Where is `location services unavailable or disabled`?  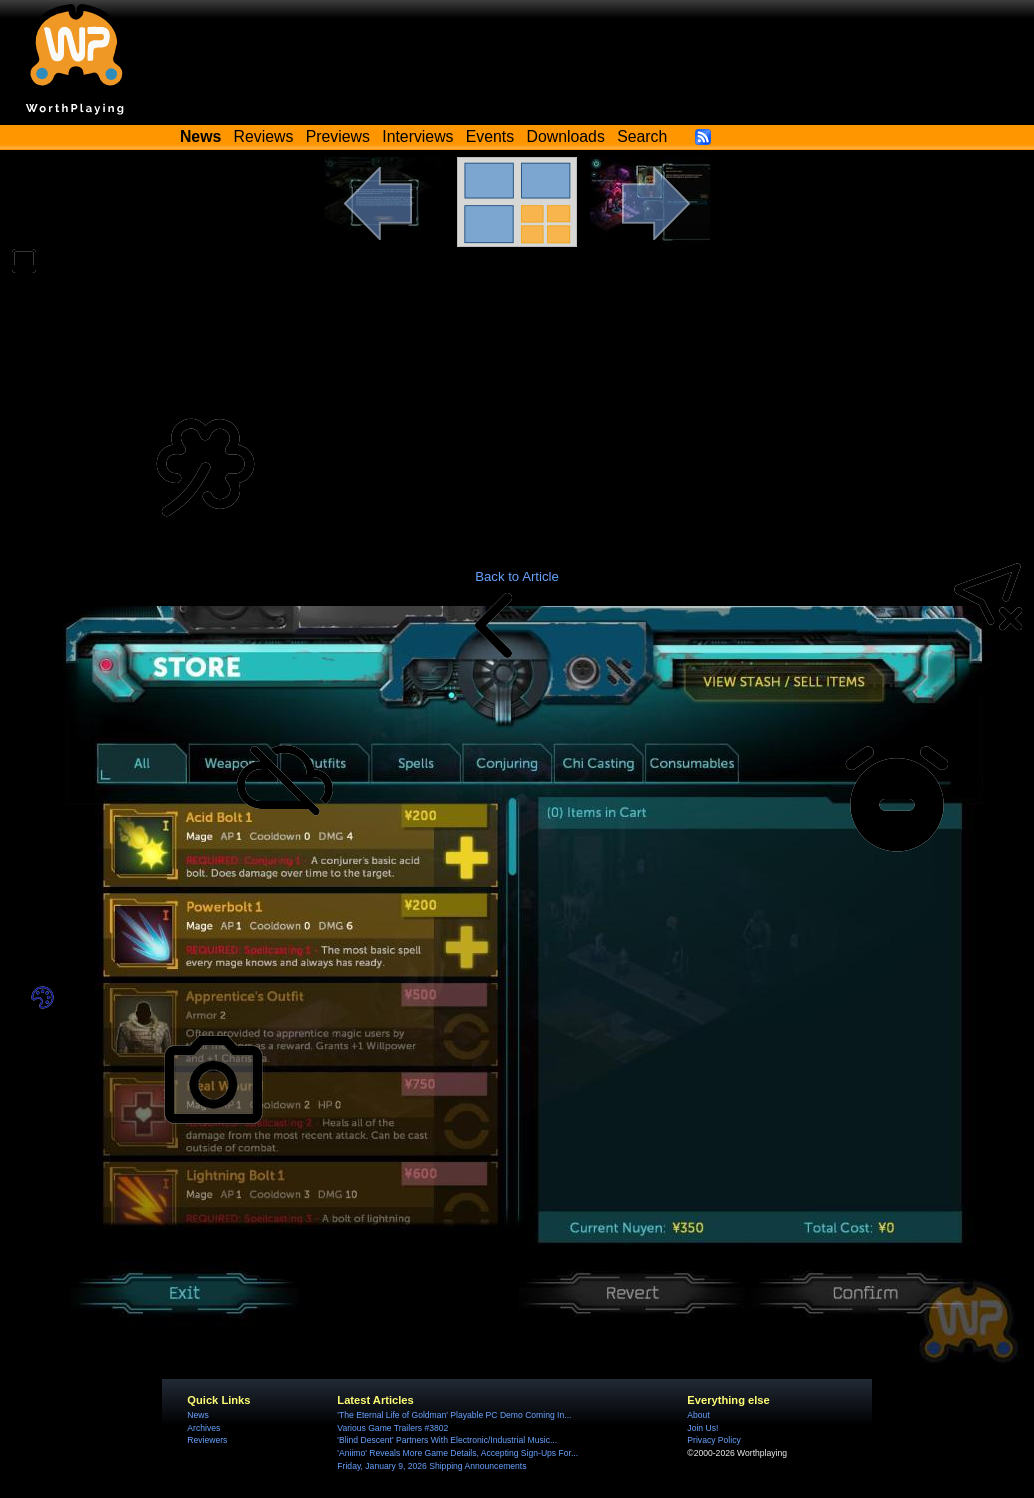
location services unavailable or disabled is located at coordinates (988, 596).